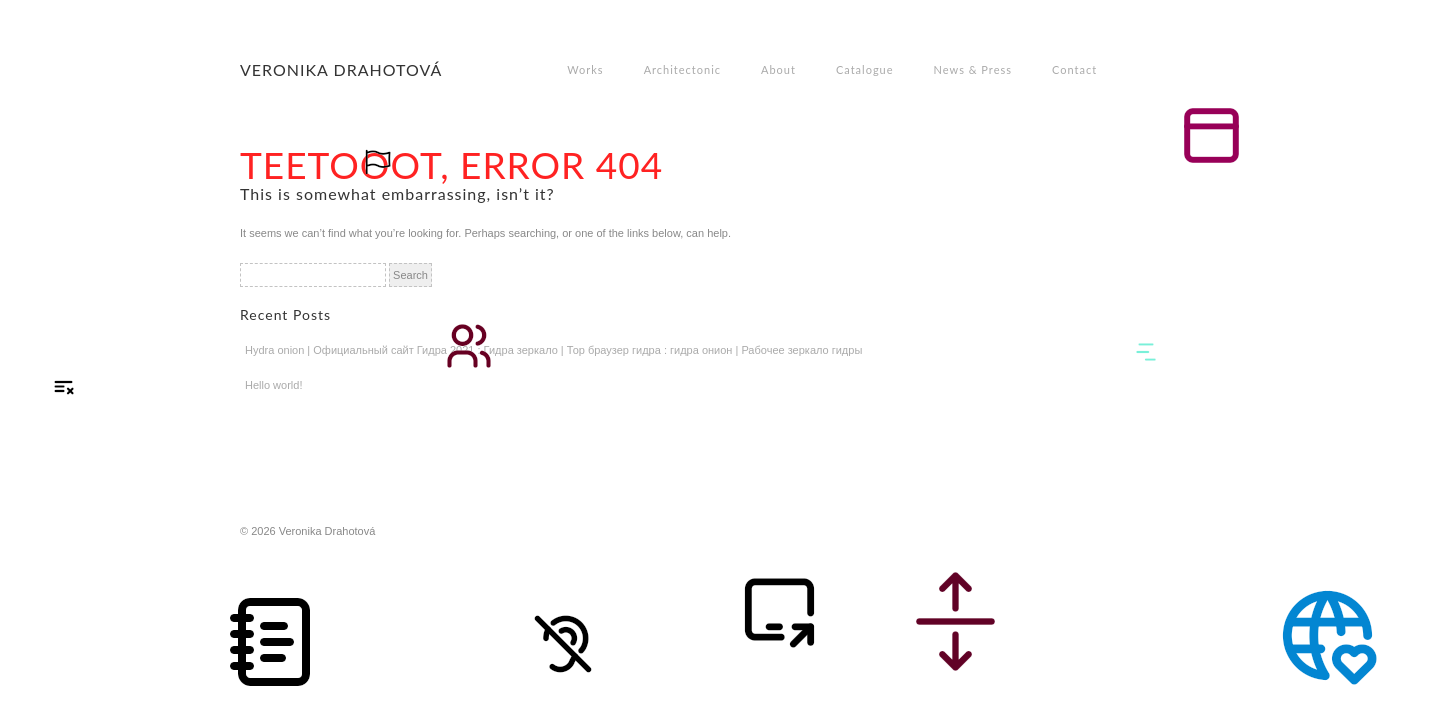  I want to click on mute audio or disable listening, so click(563, 644).